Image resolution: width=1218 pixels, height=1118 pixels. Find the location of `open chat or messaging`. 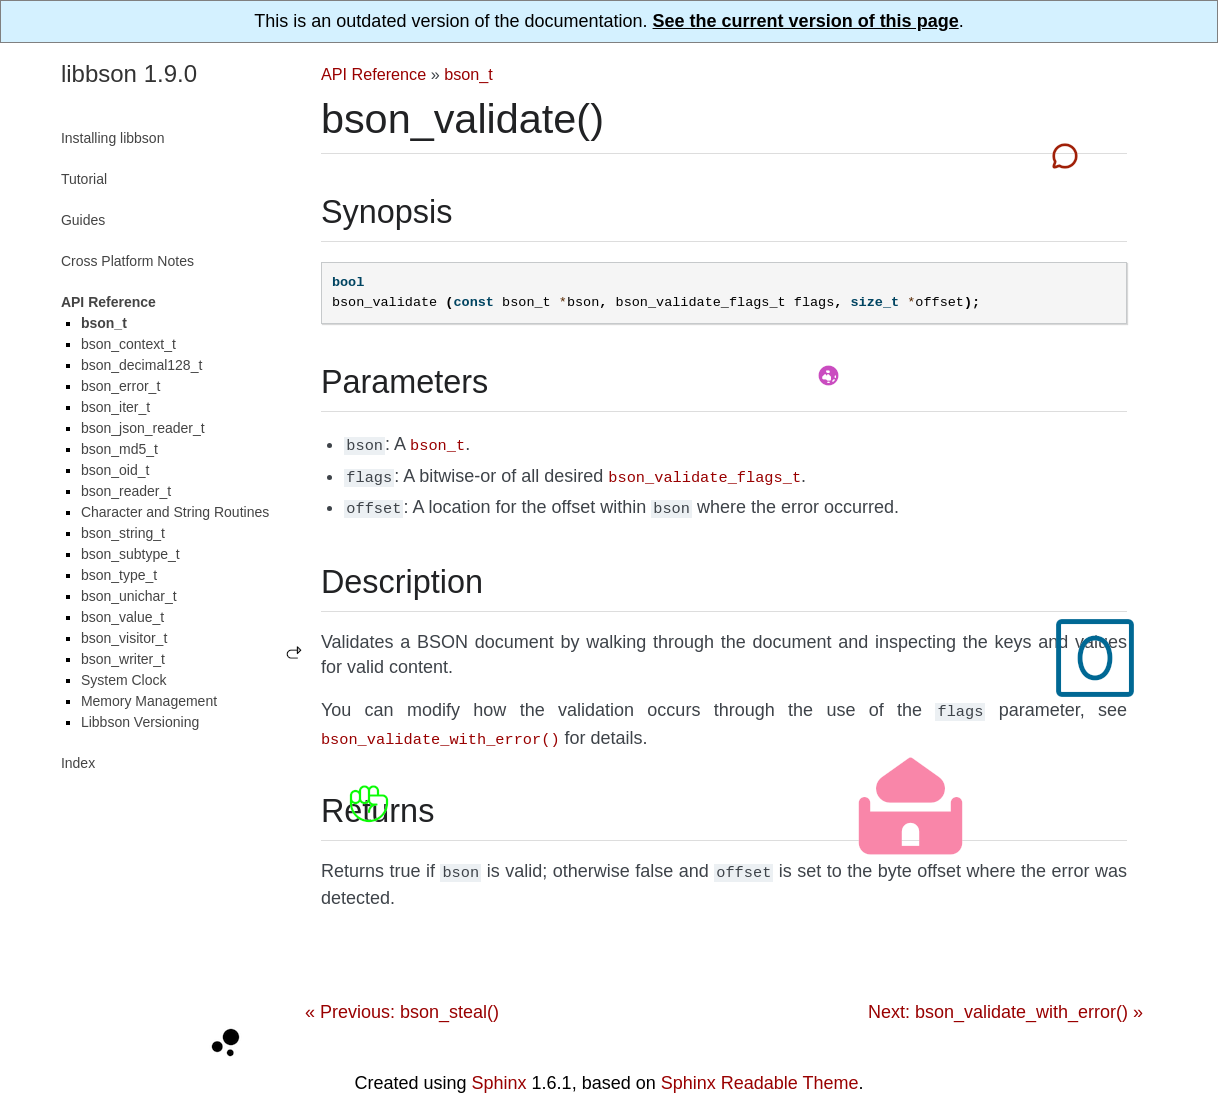

open chat or messaging is located at coordinates (1065, 156).